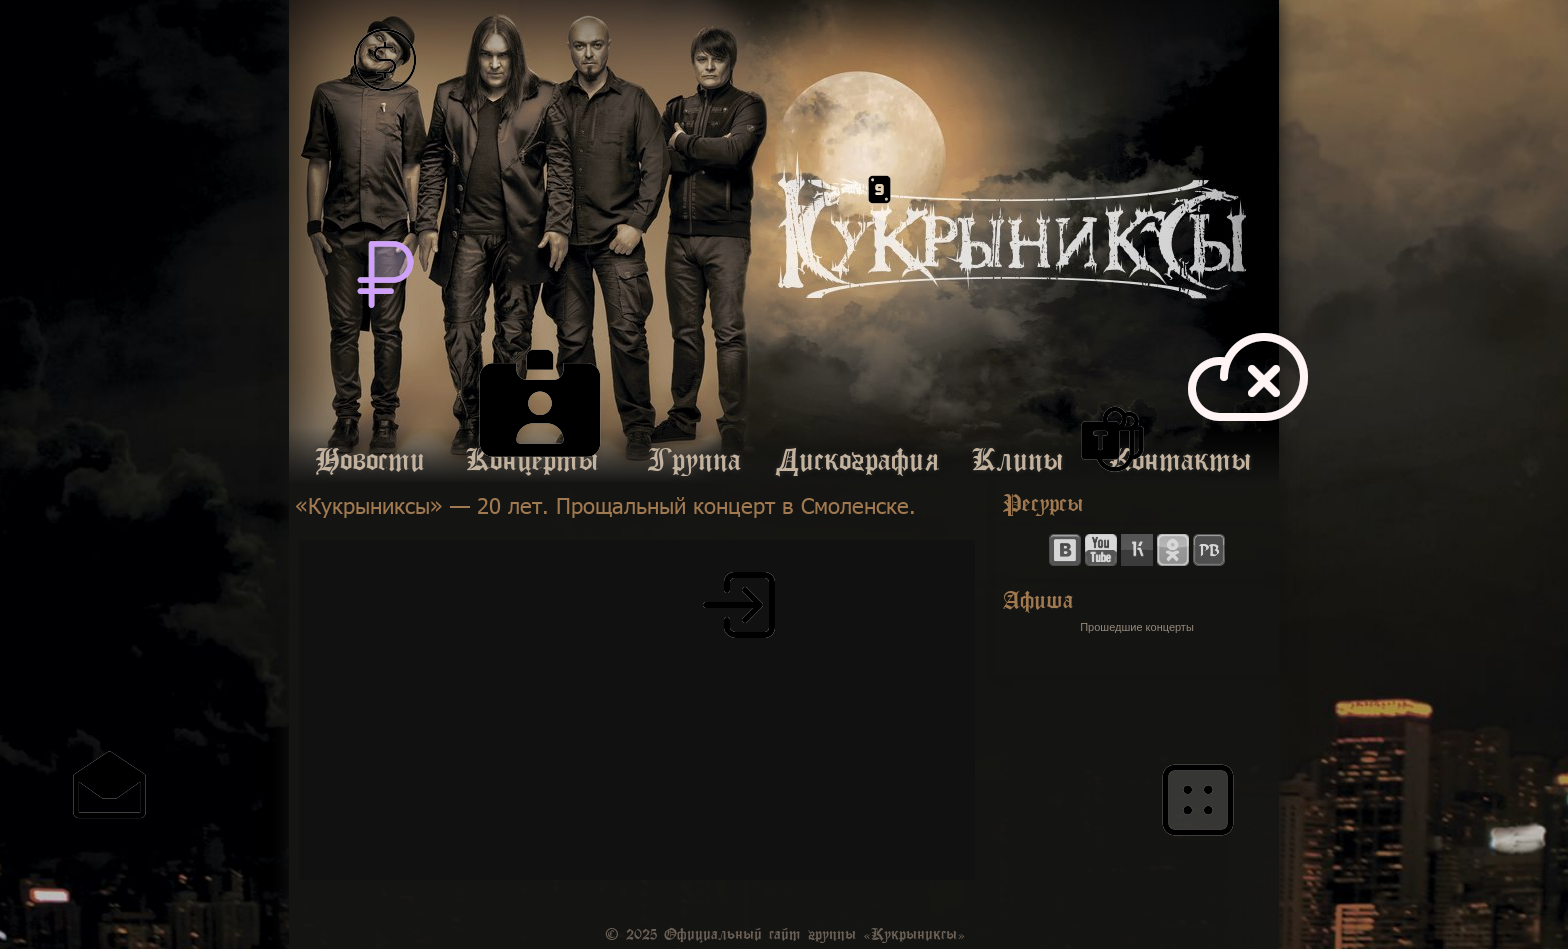  What do you see at coordinates (109, 787) in the screenshot?
I see `view an opened or read email` at bounding box center [109, 787].